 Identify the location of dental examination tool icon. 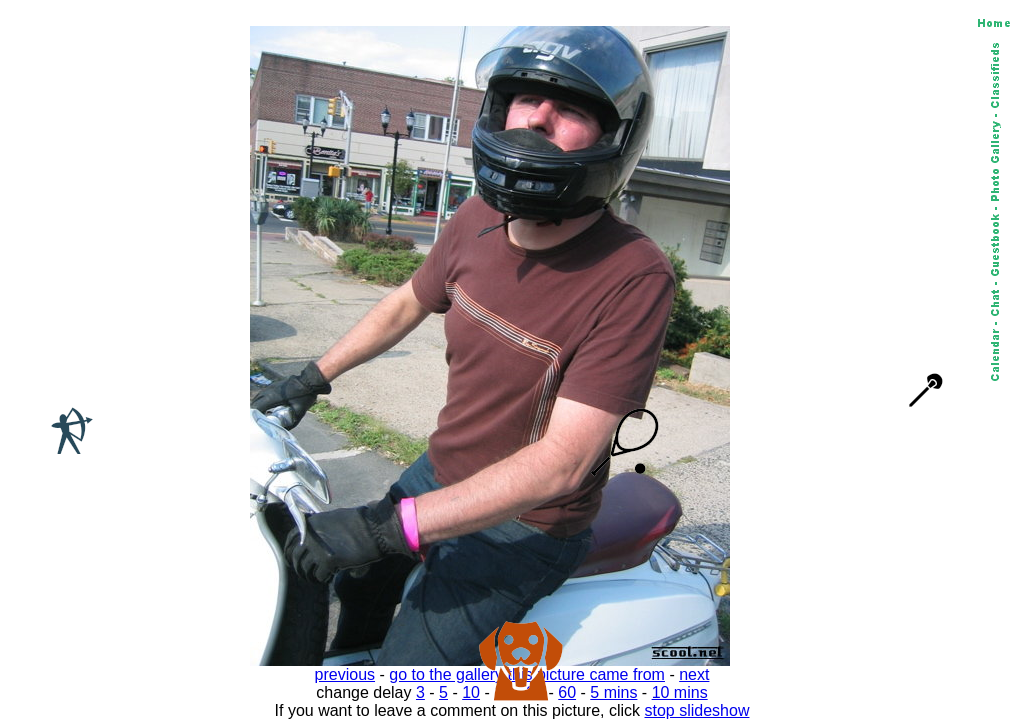
(926, 390).